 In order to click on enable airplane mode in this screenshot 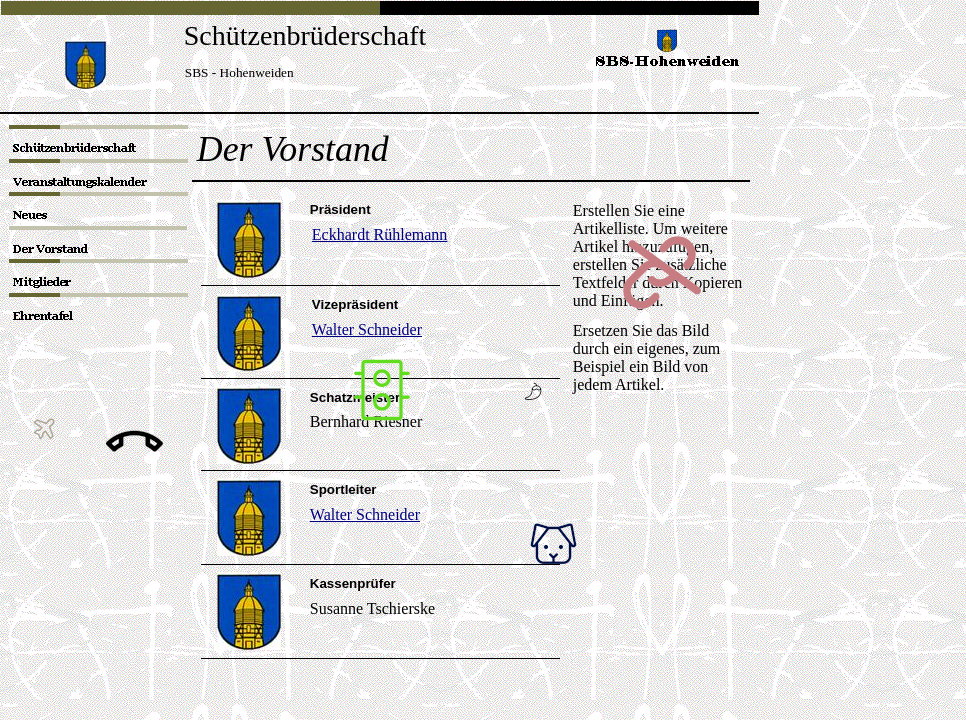, I will do `click(44, 428)`.